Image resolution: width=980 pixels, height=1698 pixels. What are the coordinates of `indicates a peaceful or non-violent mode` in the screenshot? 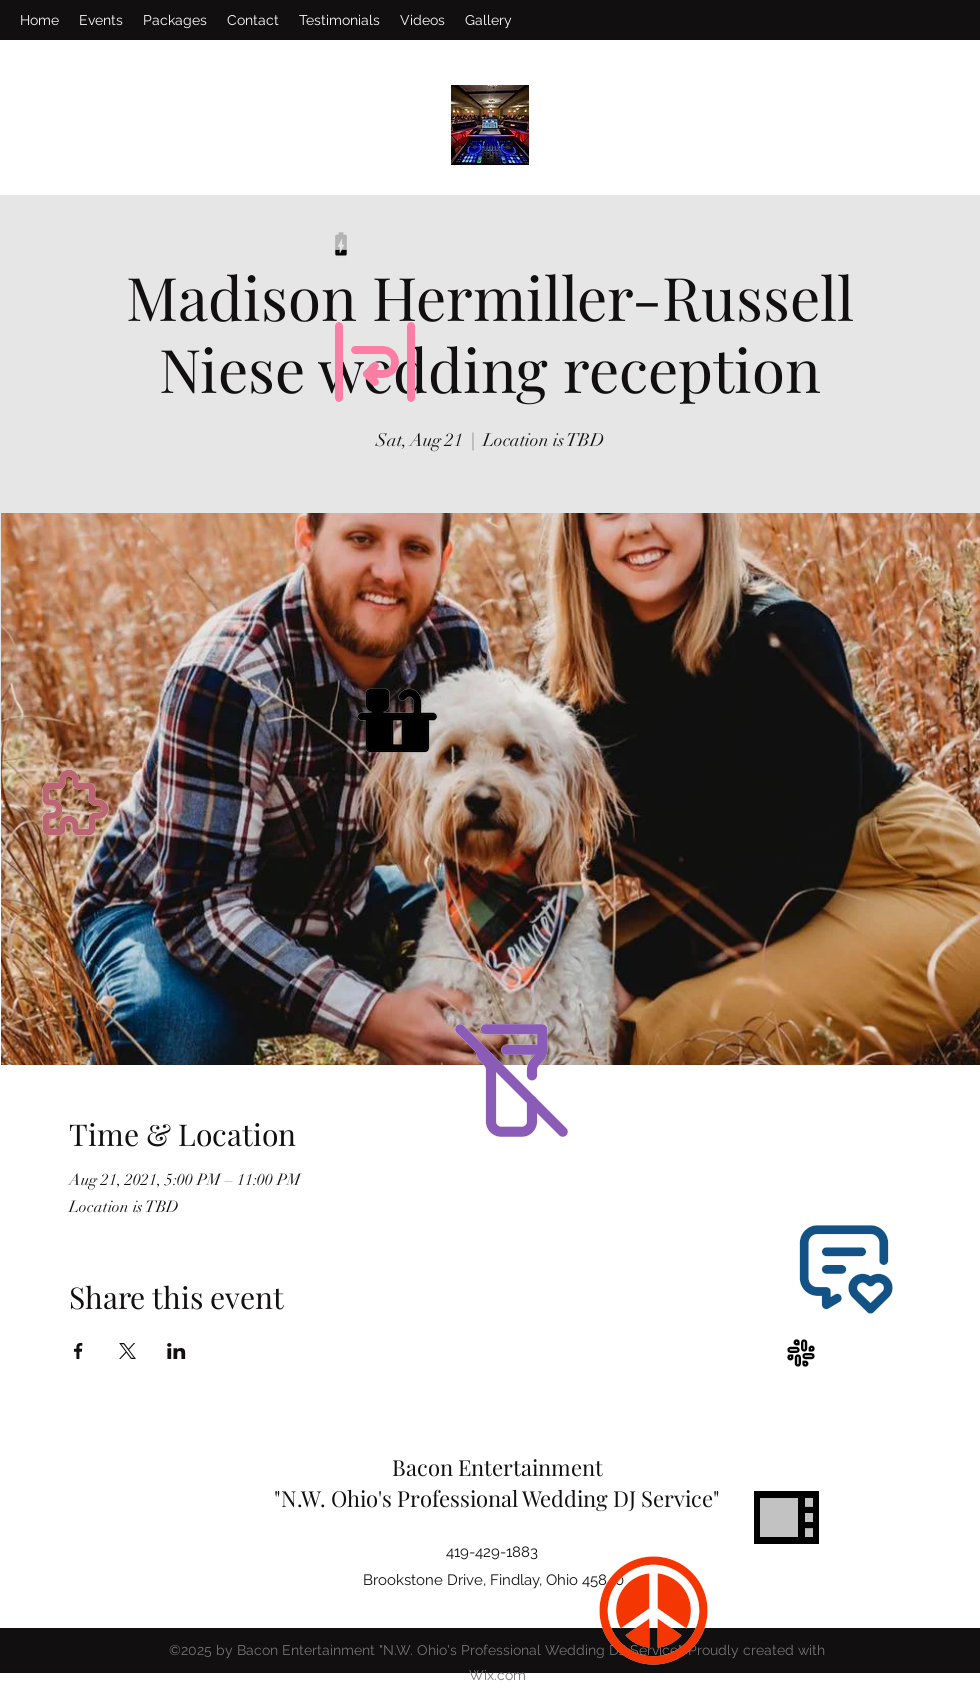 It's located at (653, 1610).